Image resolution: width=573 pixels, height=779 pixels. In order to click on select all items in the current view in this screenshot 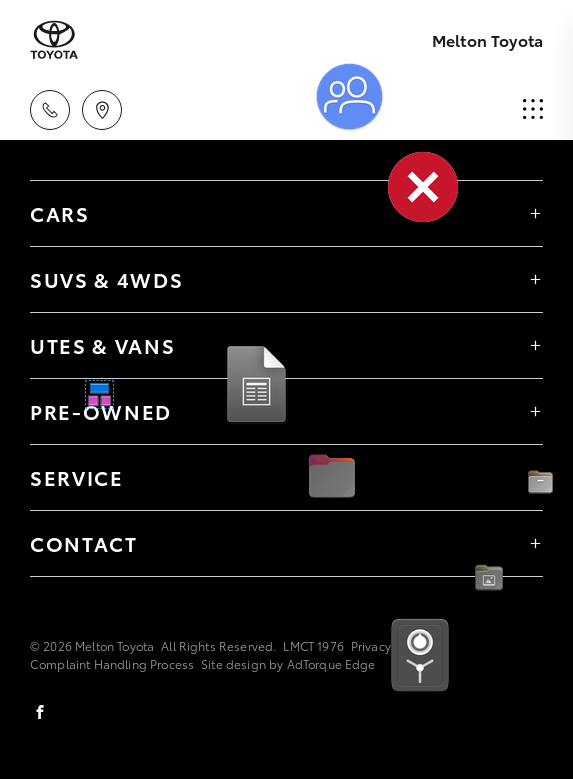, I will do `click(99, 394)`.